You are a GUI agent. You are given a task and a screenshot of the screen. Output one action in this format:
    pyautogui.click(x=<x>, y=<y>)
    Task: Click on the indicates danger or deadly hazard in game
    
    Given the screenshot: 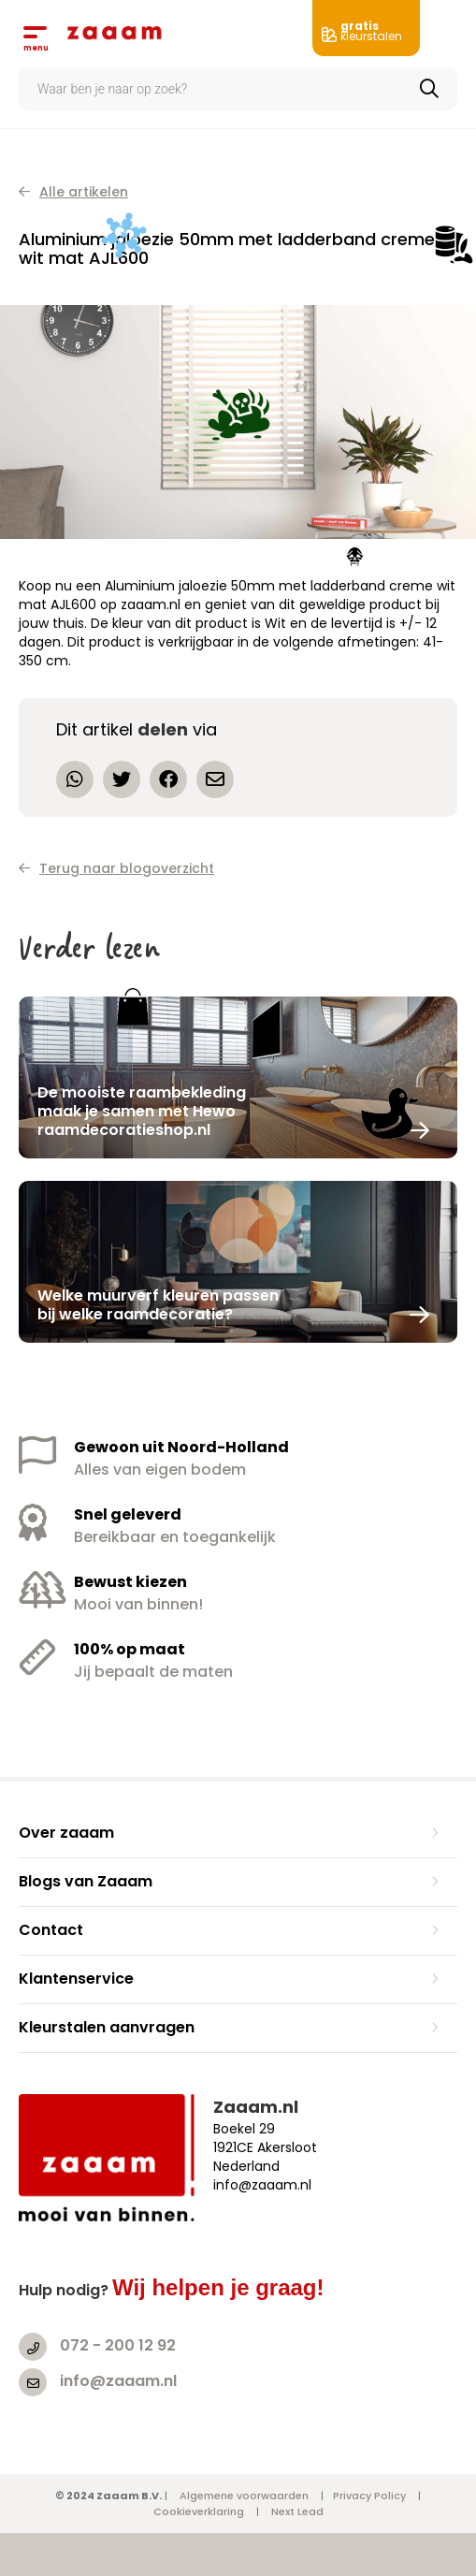 What is the action you would take?
    pyautogui.click(x=354, y=557)
    